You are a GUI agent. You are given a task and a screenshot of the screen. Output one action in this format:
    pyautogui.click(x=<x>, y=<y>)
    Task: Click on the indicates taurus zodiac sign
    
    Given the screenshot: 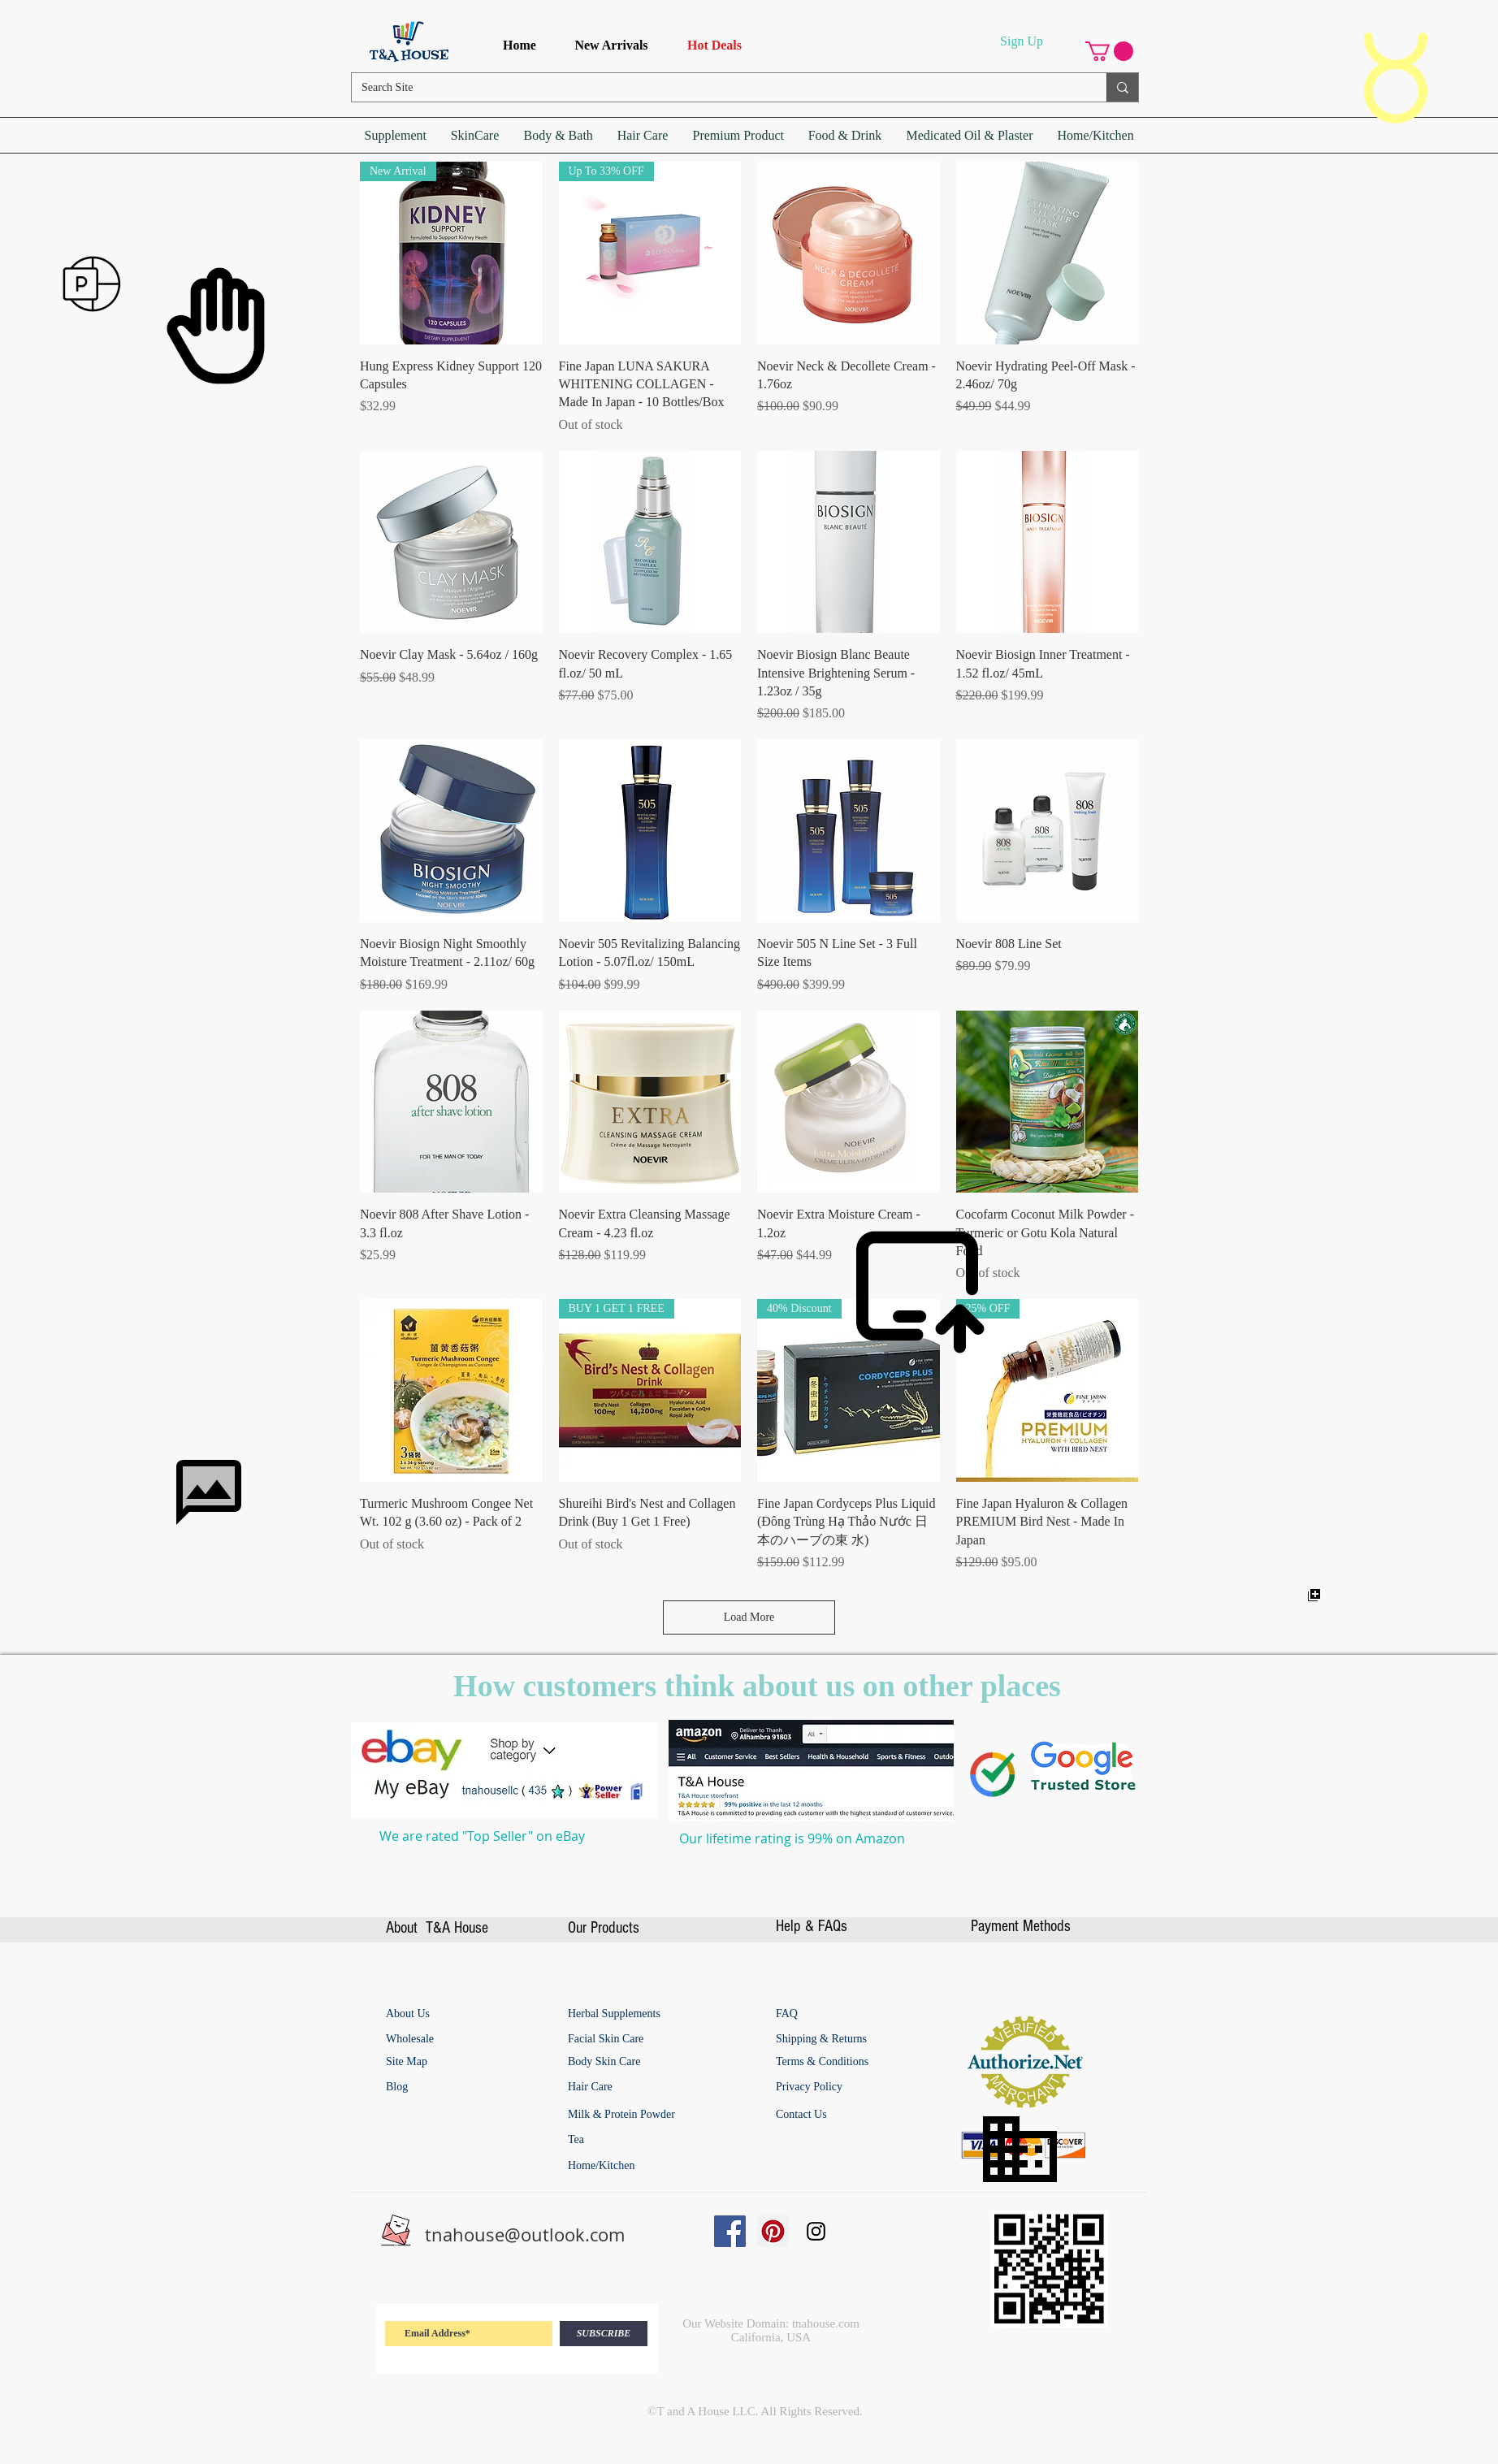 What is the action you would take?
    pyautogui.click(x=1396, y=78)
    